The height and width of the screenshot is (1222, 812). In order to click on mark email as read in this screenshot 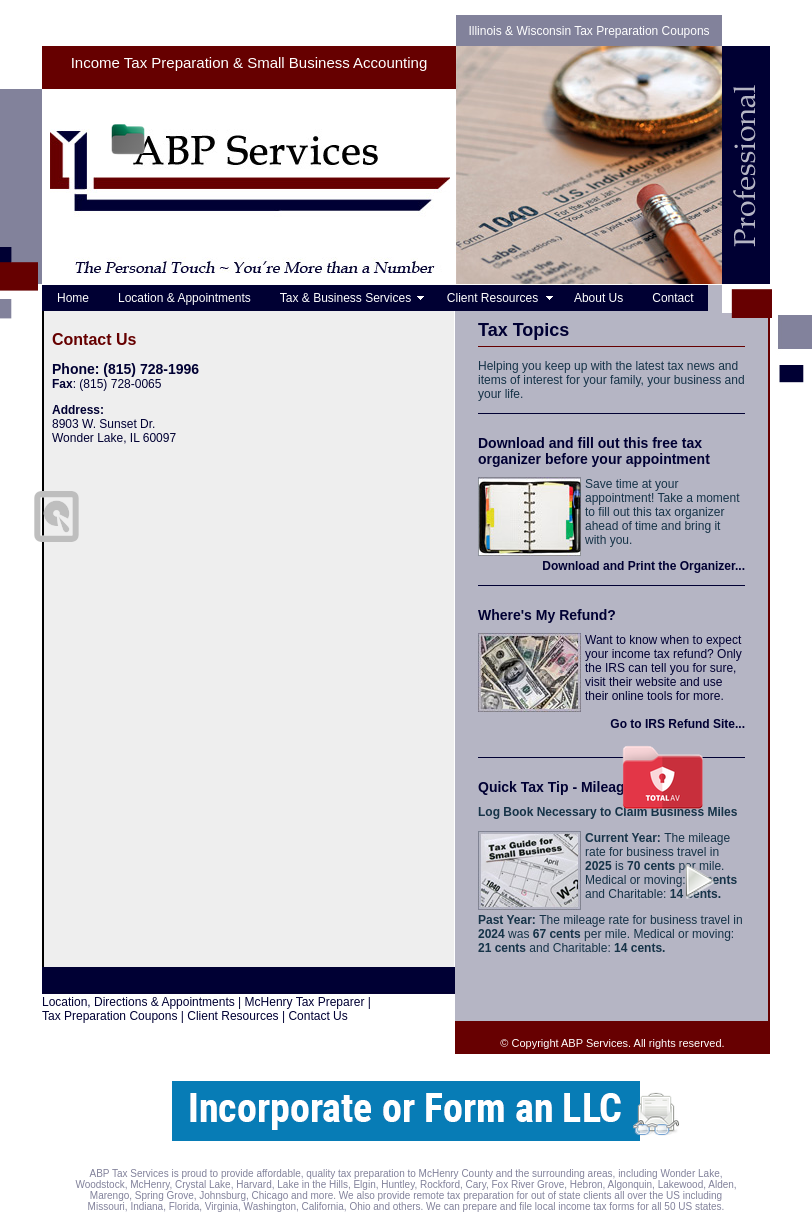, I will do `click(656, 1112)`.